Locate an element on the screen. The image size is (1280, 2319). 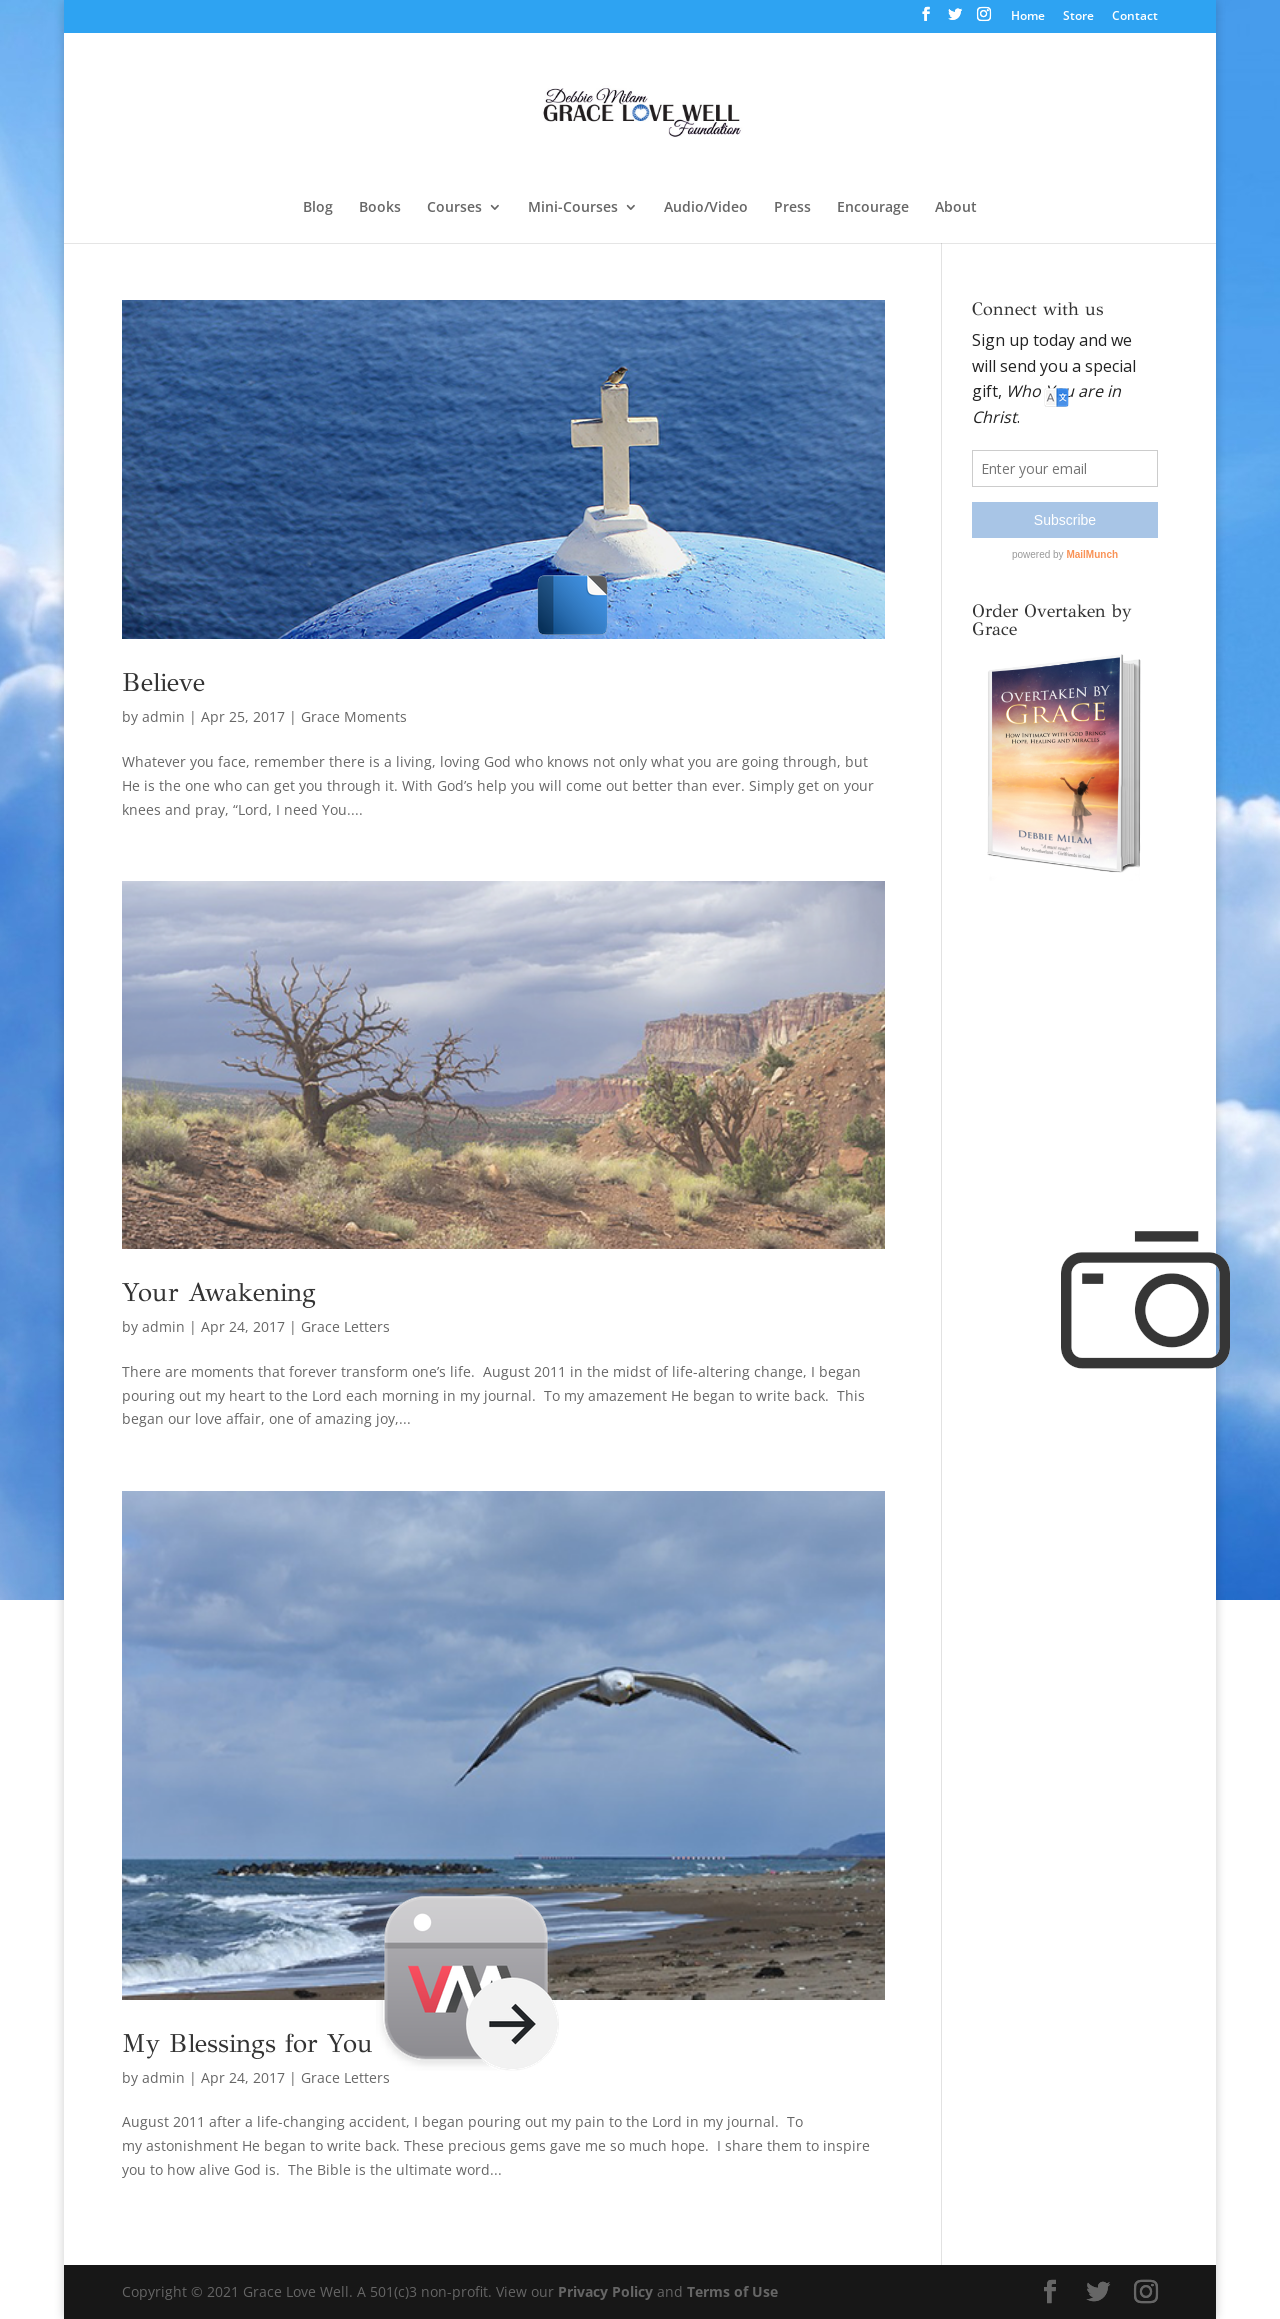
configure virtual machine migration settings is located at coordinates (467, 1980).